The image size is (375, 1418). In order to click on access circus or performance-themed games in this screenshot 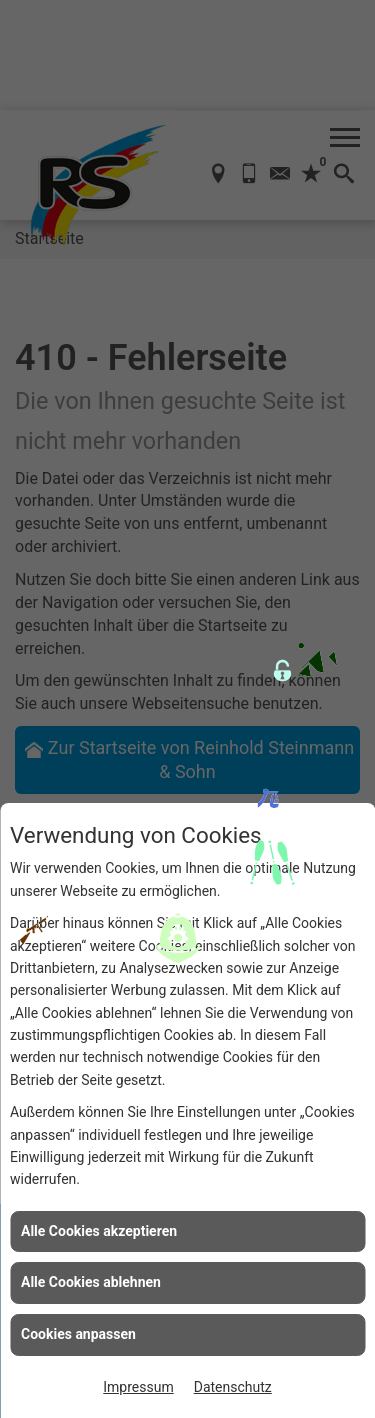, I will do `click(272, 862)`.